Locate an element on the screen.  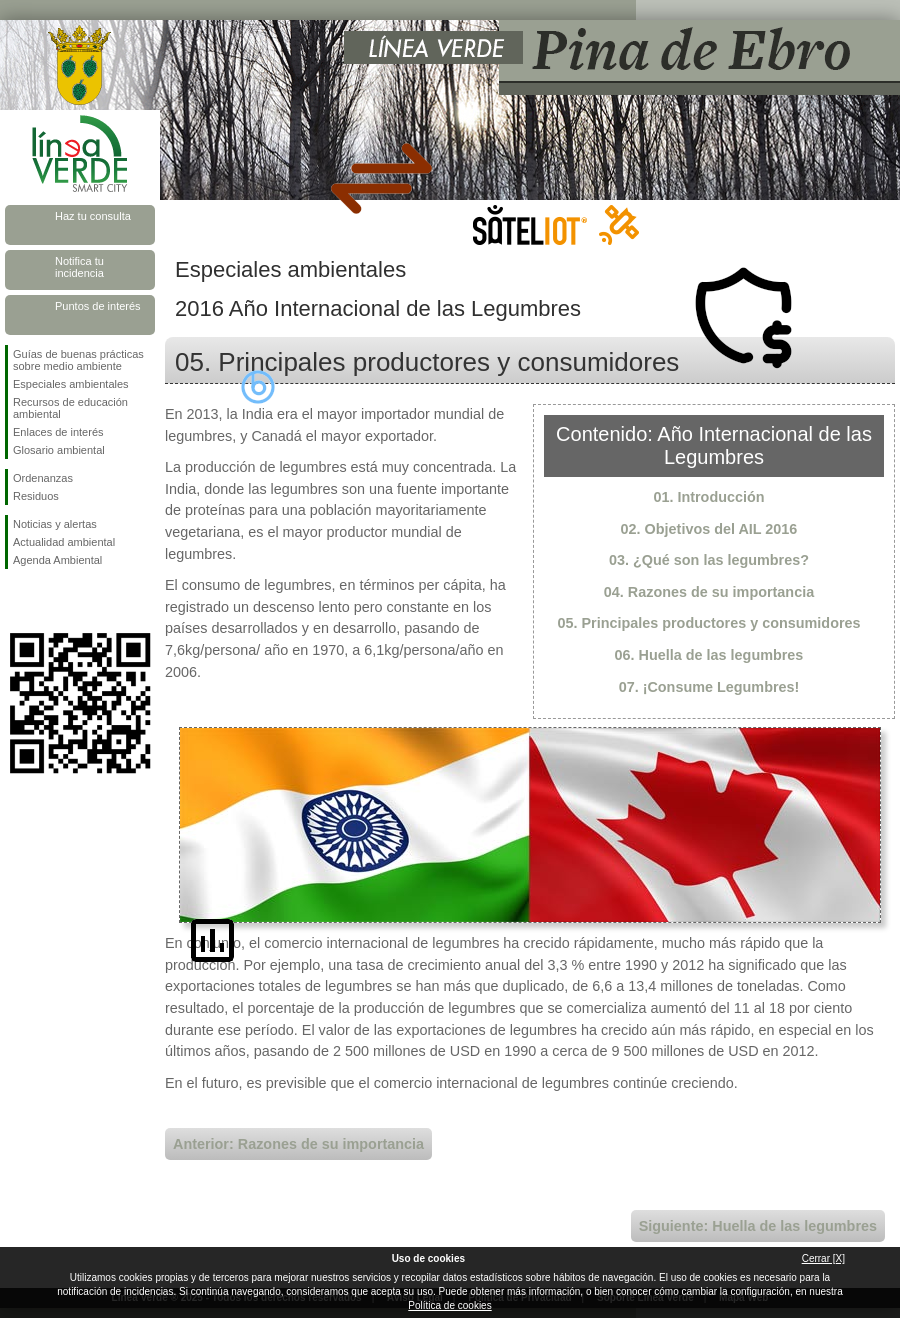
switch or swap between two items is located at coordinates (381, 178).